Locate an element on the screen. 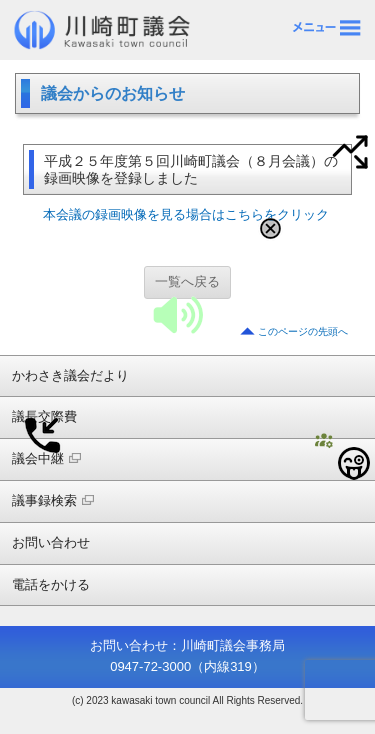 This screenshot has width=375, height=734. indicates a missed call that needs to be returned is located at coordinates (42, 435).